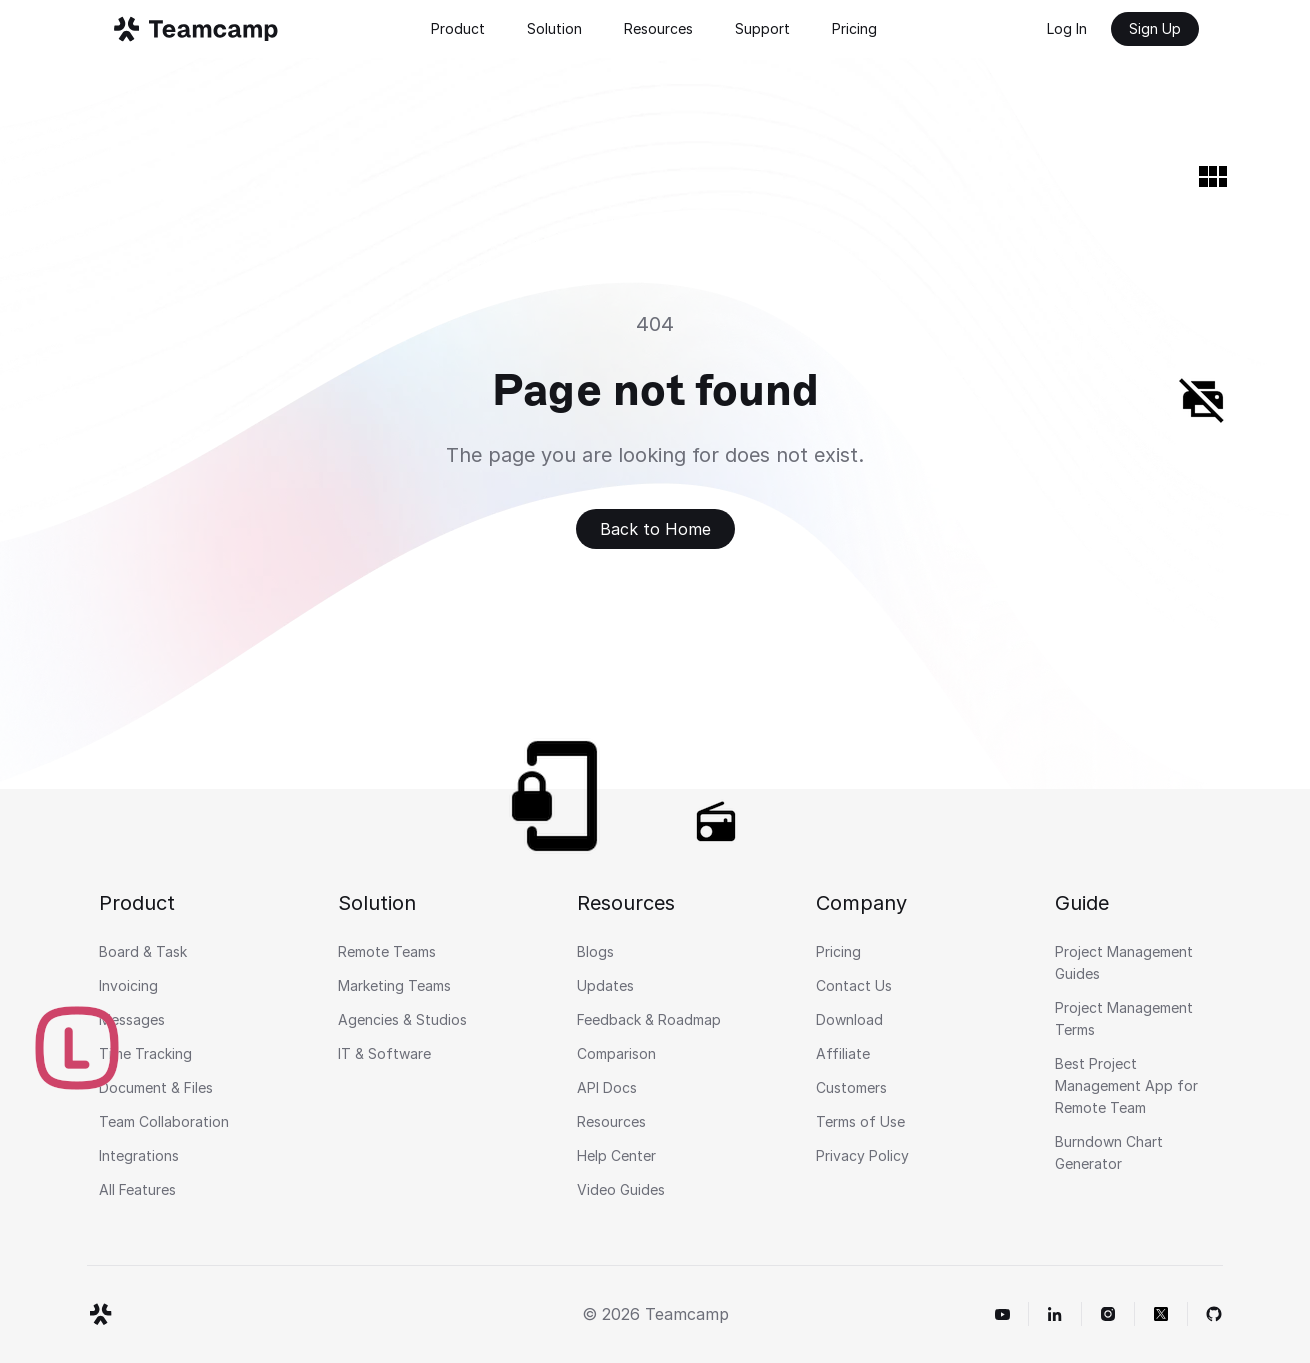  I want to click on indicates an item or category labeled "L", so click(77, 1048).